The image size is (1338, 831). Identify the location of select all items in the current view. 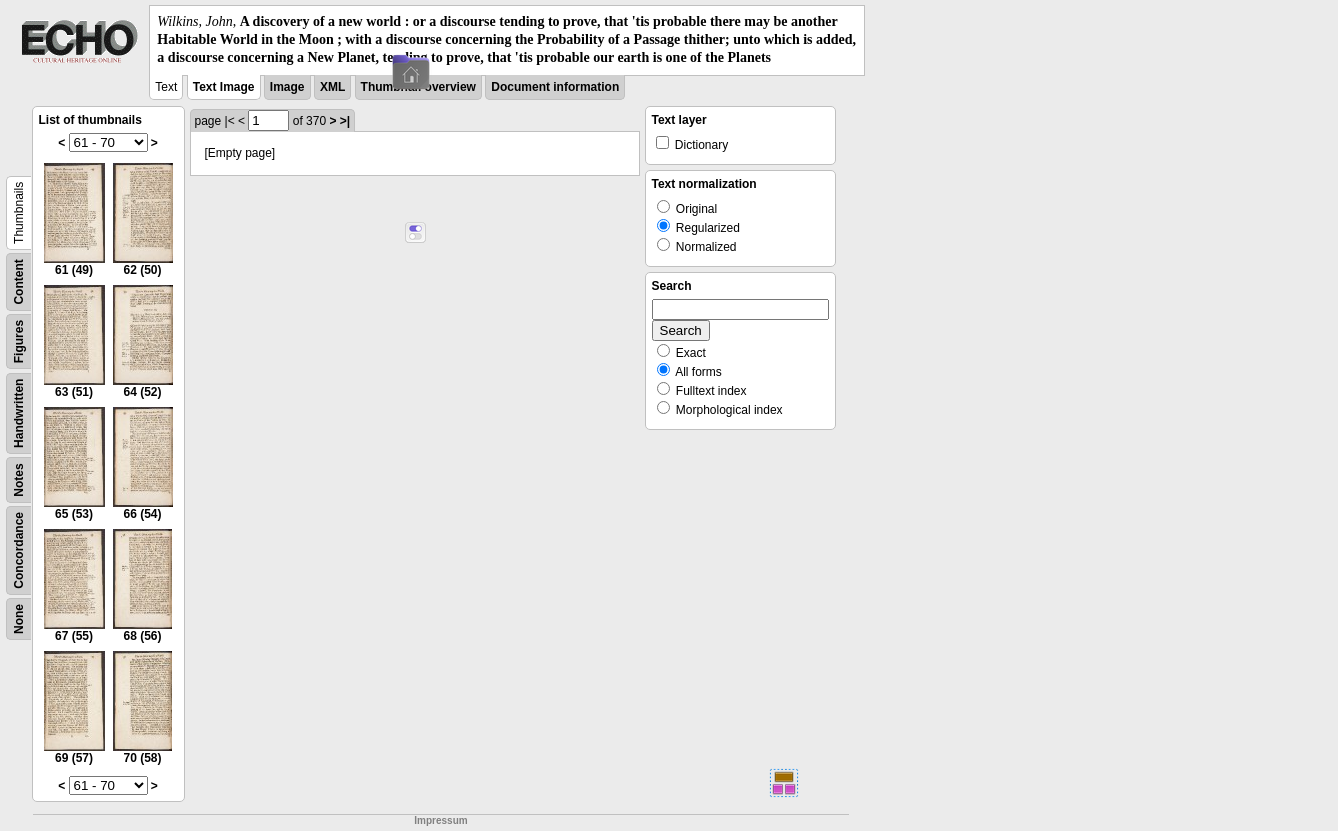
(784, 783).